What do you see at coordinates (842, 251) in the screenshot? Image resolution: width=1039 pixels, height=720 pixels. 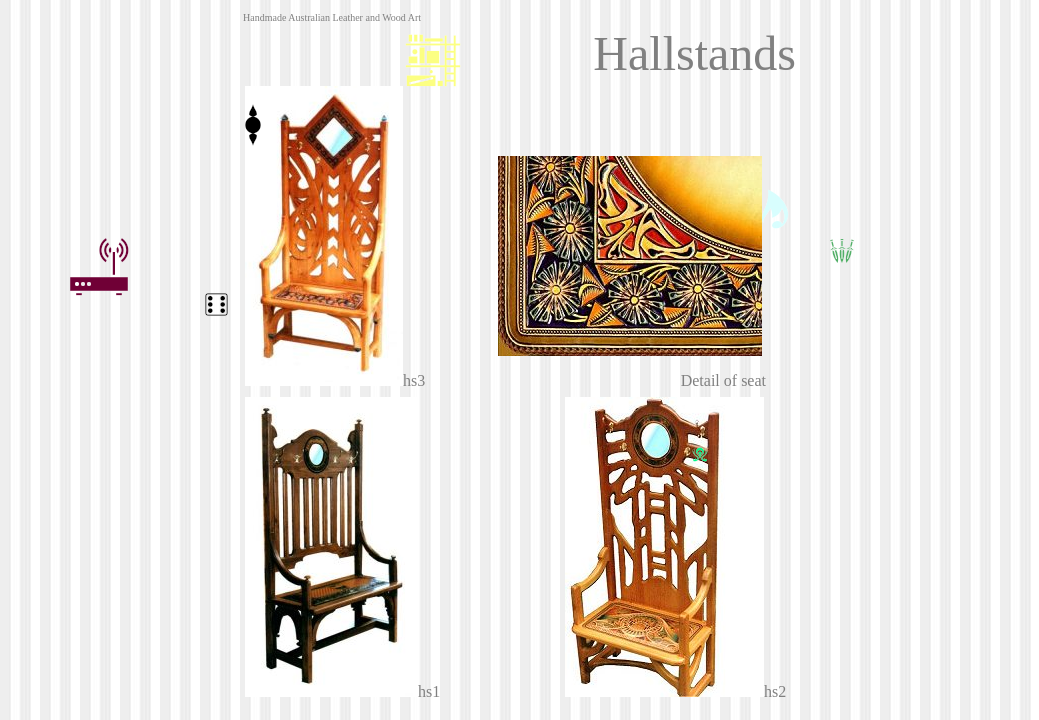 I see `select daggers as your weapon type` at bounding box center [842, 251].